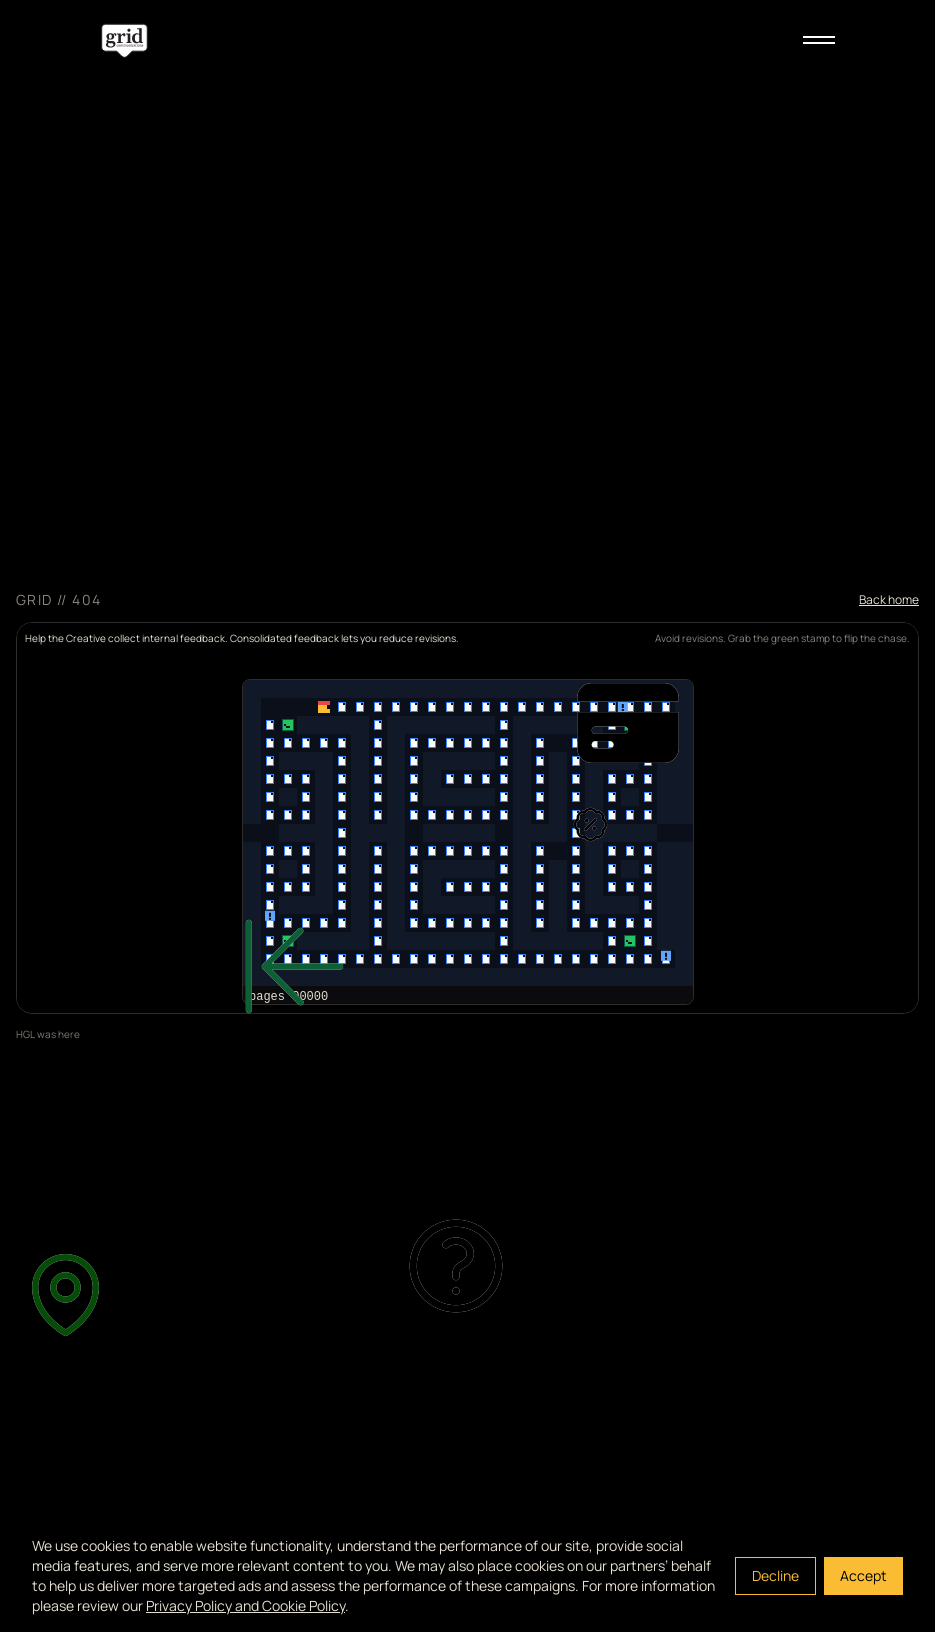 The height and width of the screenshot is (1632, 935). Describe the element at coordinates (628, 723) in the screenshot. I see `access payment methods` at that location.